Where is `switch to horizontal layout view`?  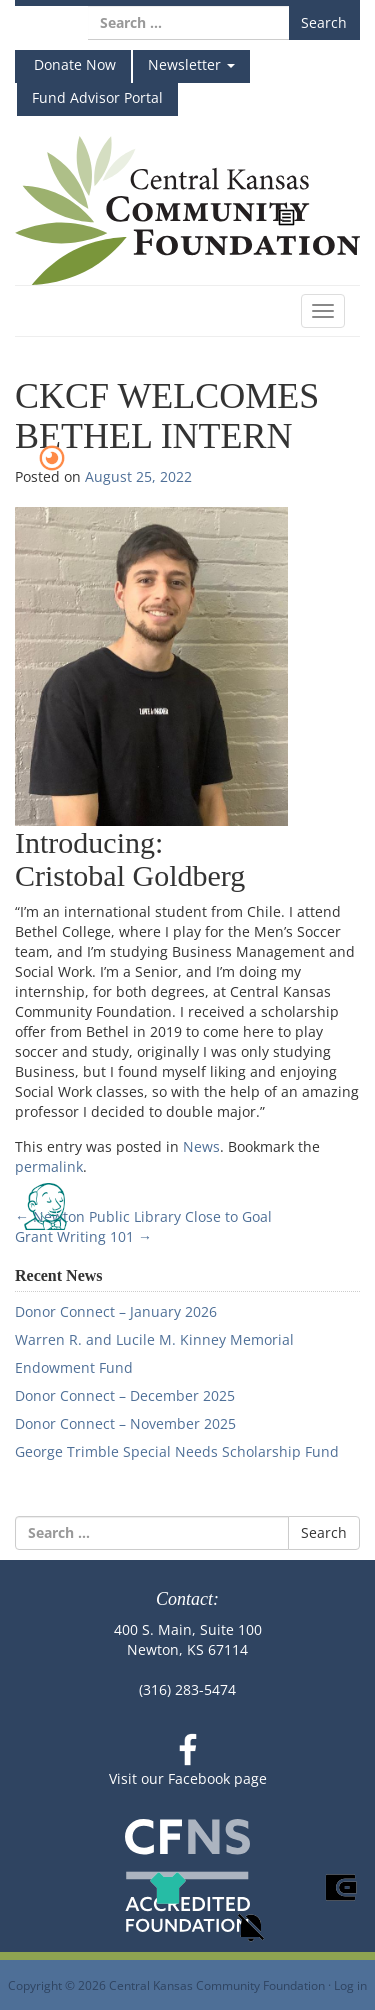
switch to horizontal layout view is located at coordinates (286, 217).